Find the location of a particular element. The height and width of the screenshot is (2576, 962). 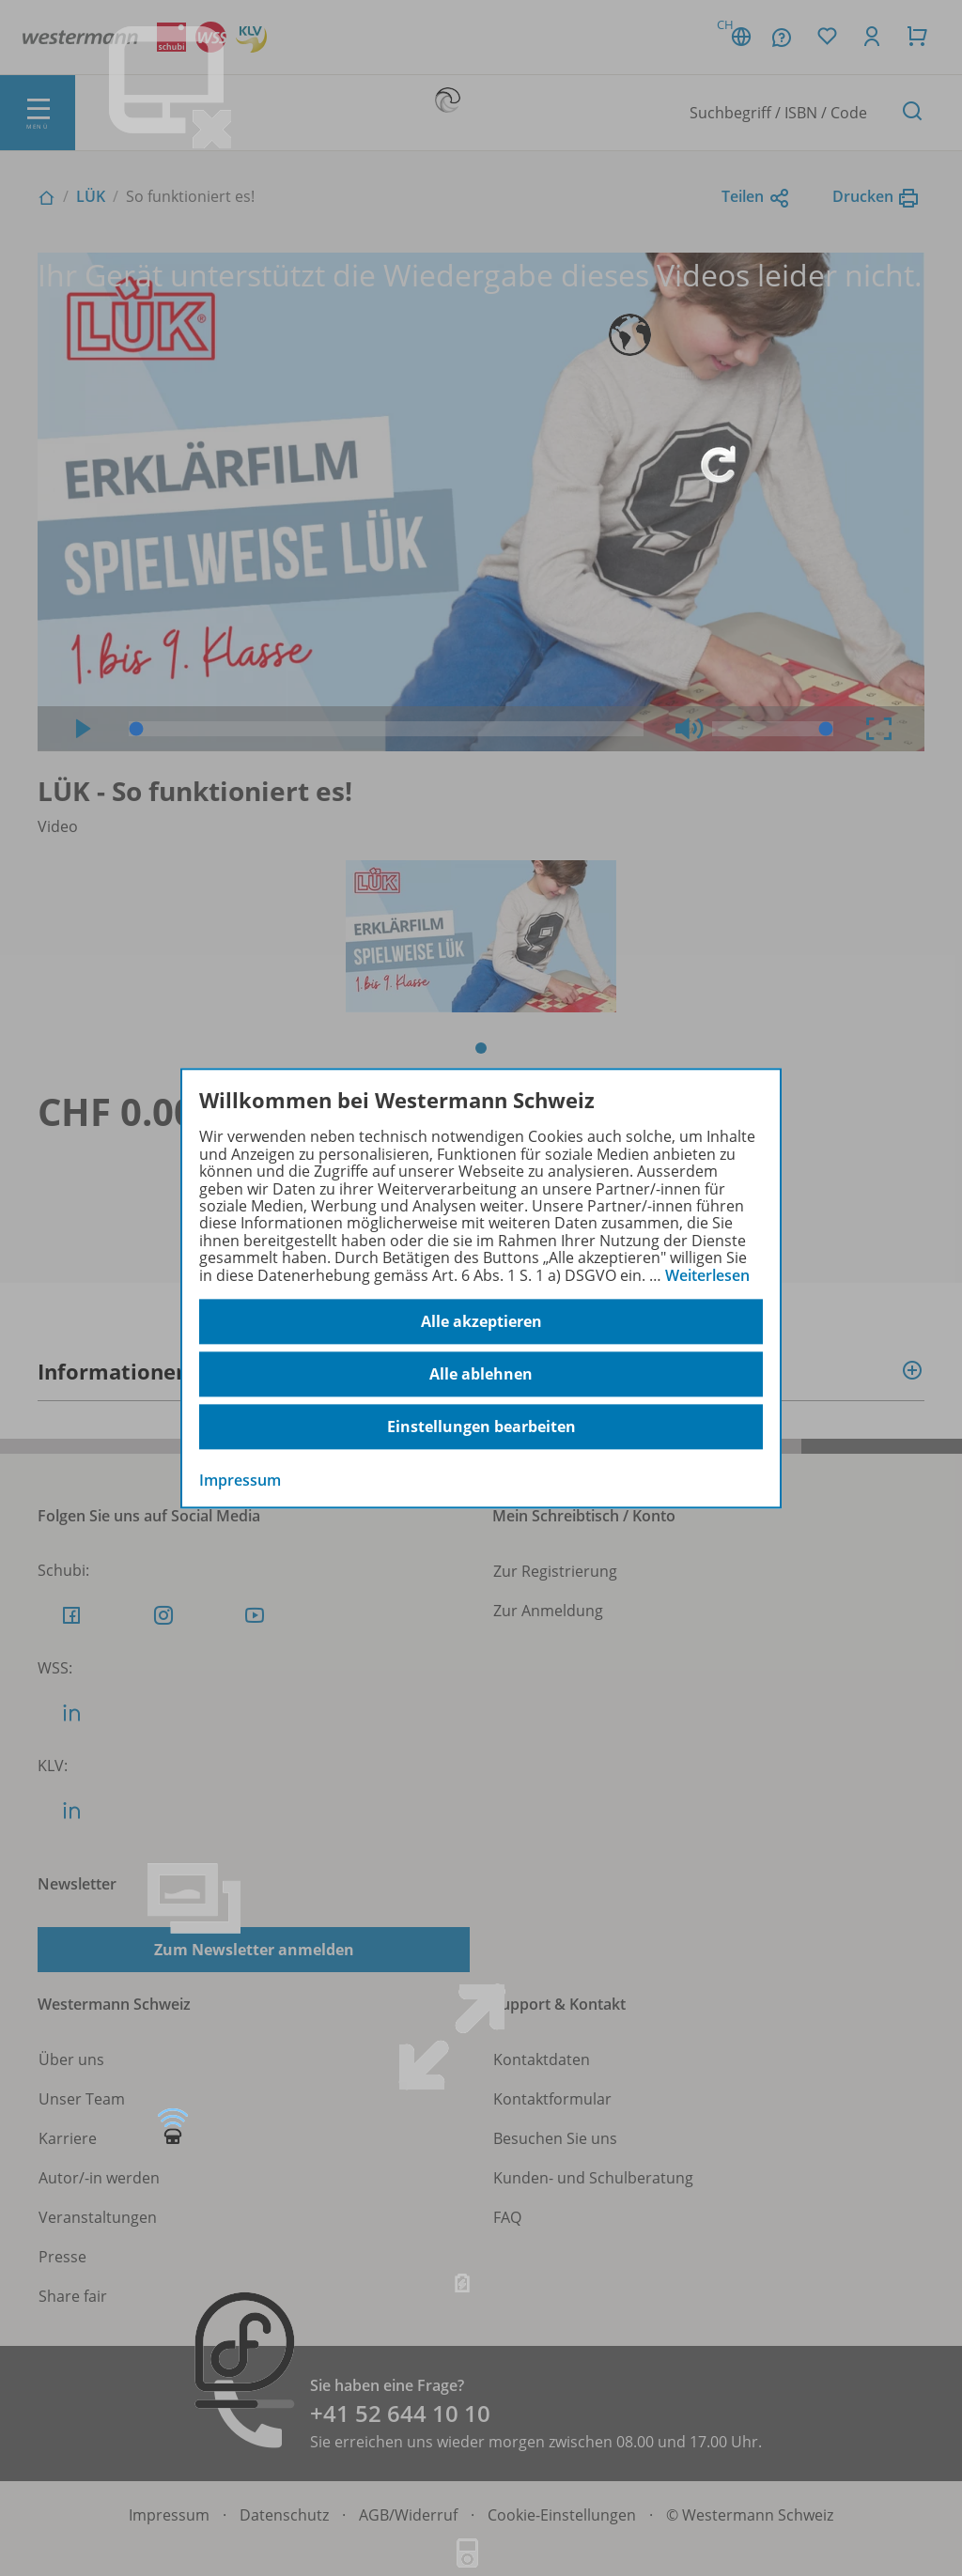

expand content to fullscreen mode is located at coordinates (452, 2037).